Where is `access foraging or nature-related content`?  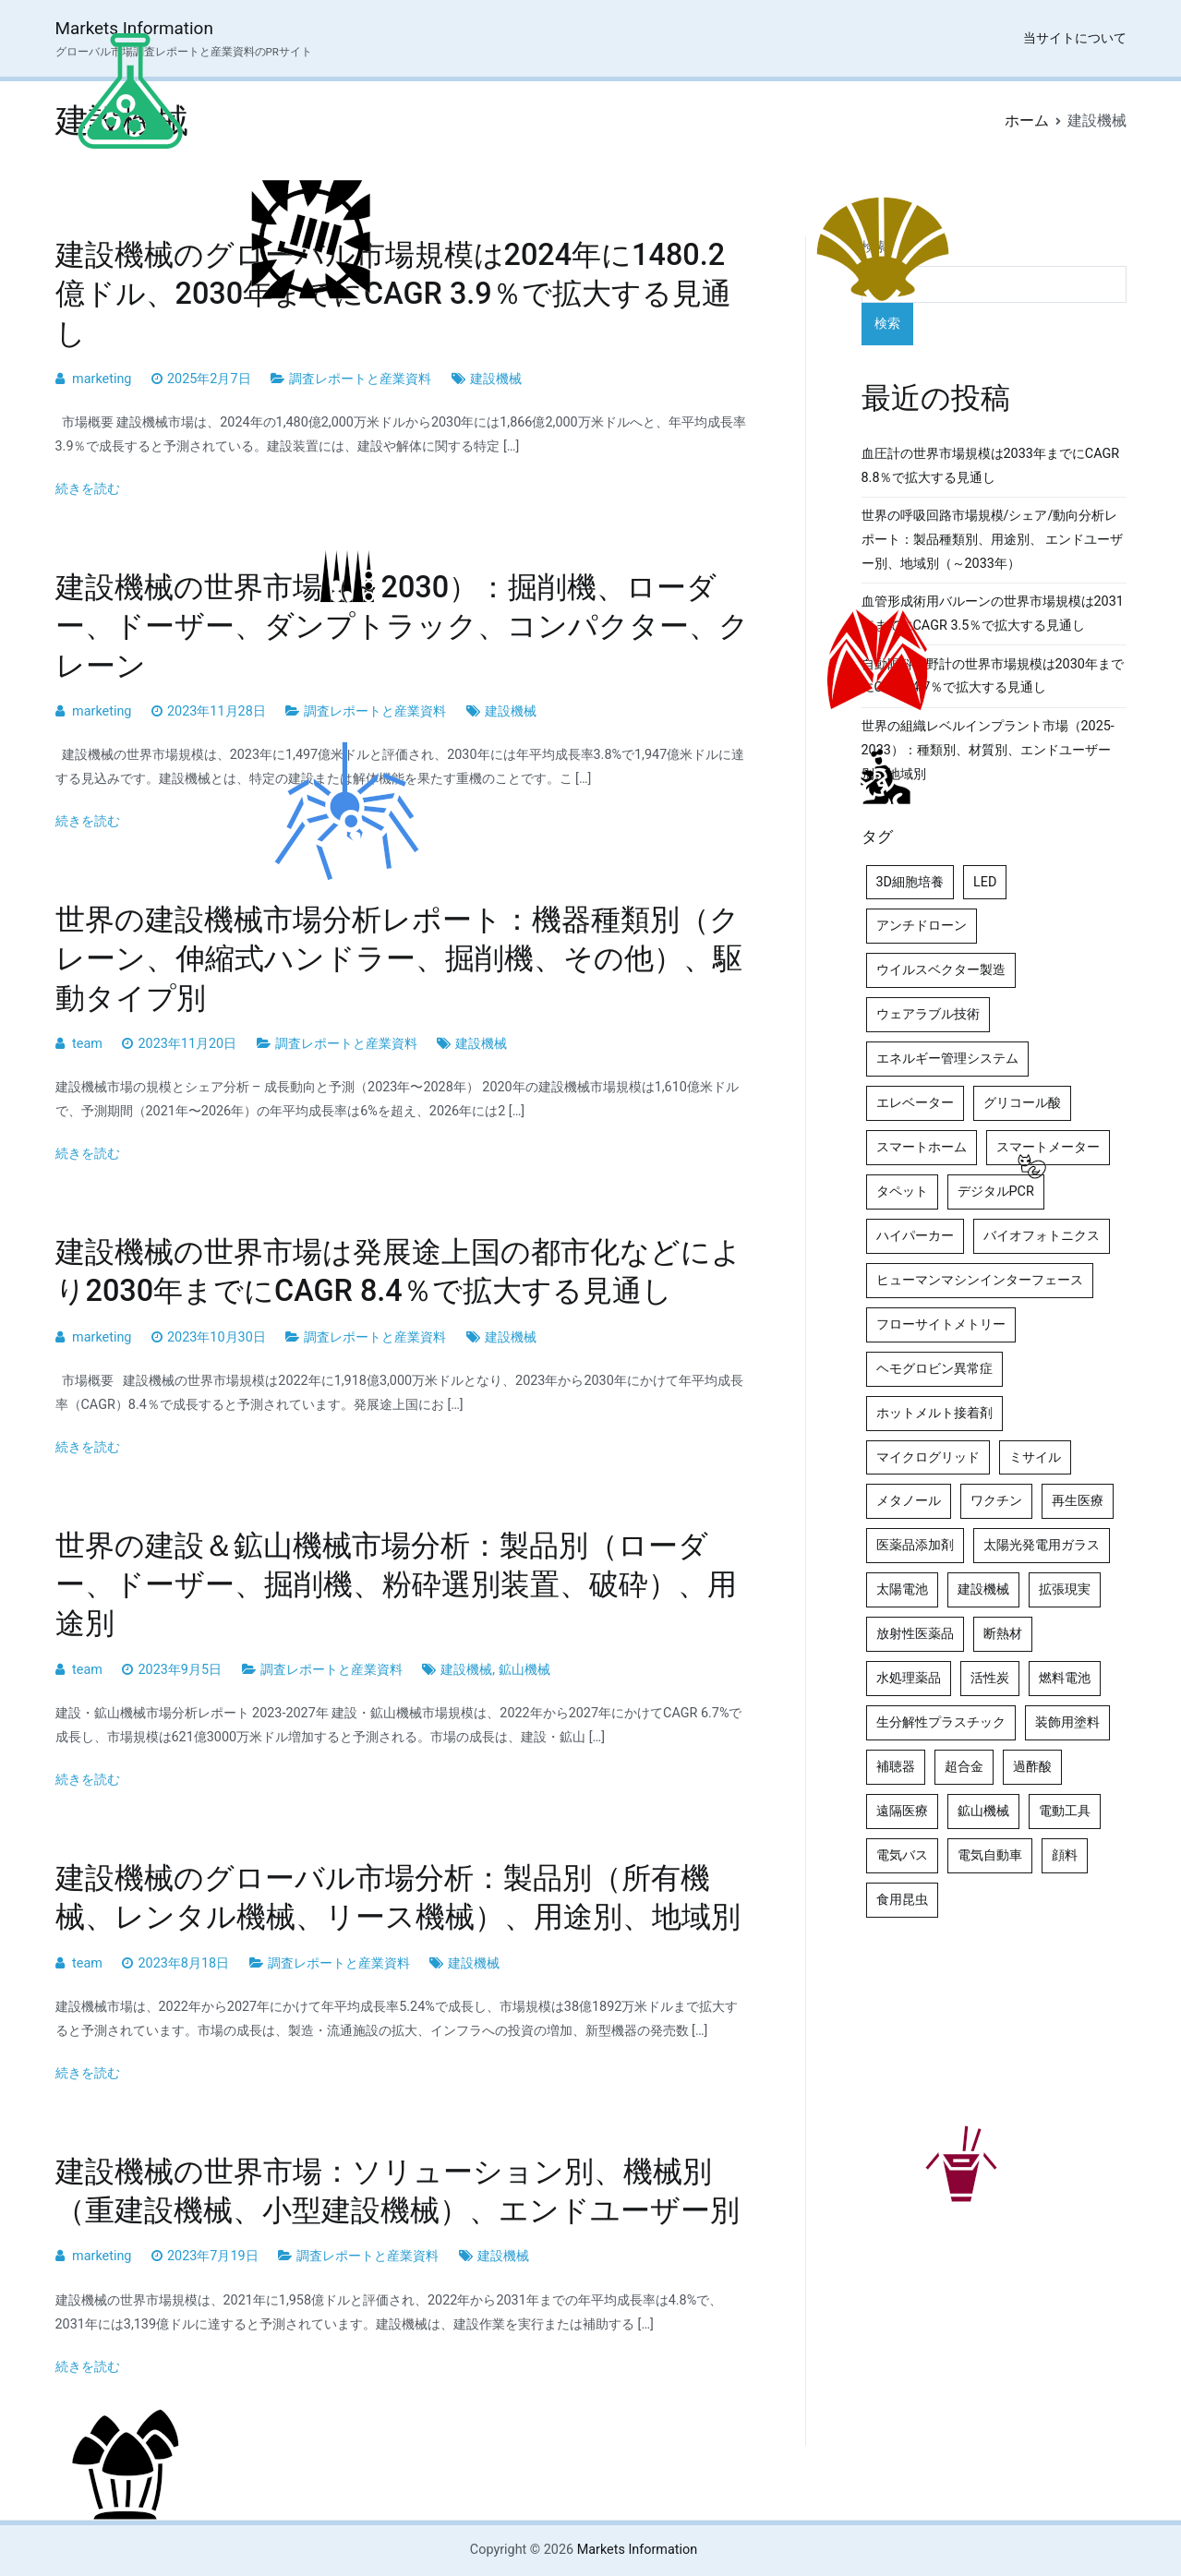
access foraging or nature-related content is located at coordinates (125, 2463).